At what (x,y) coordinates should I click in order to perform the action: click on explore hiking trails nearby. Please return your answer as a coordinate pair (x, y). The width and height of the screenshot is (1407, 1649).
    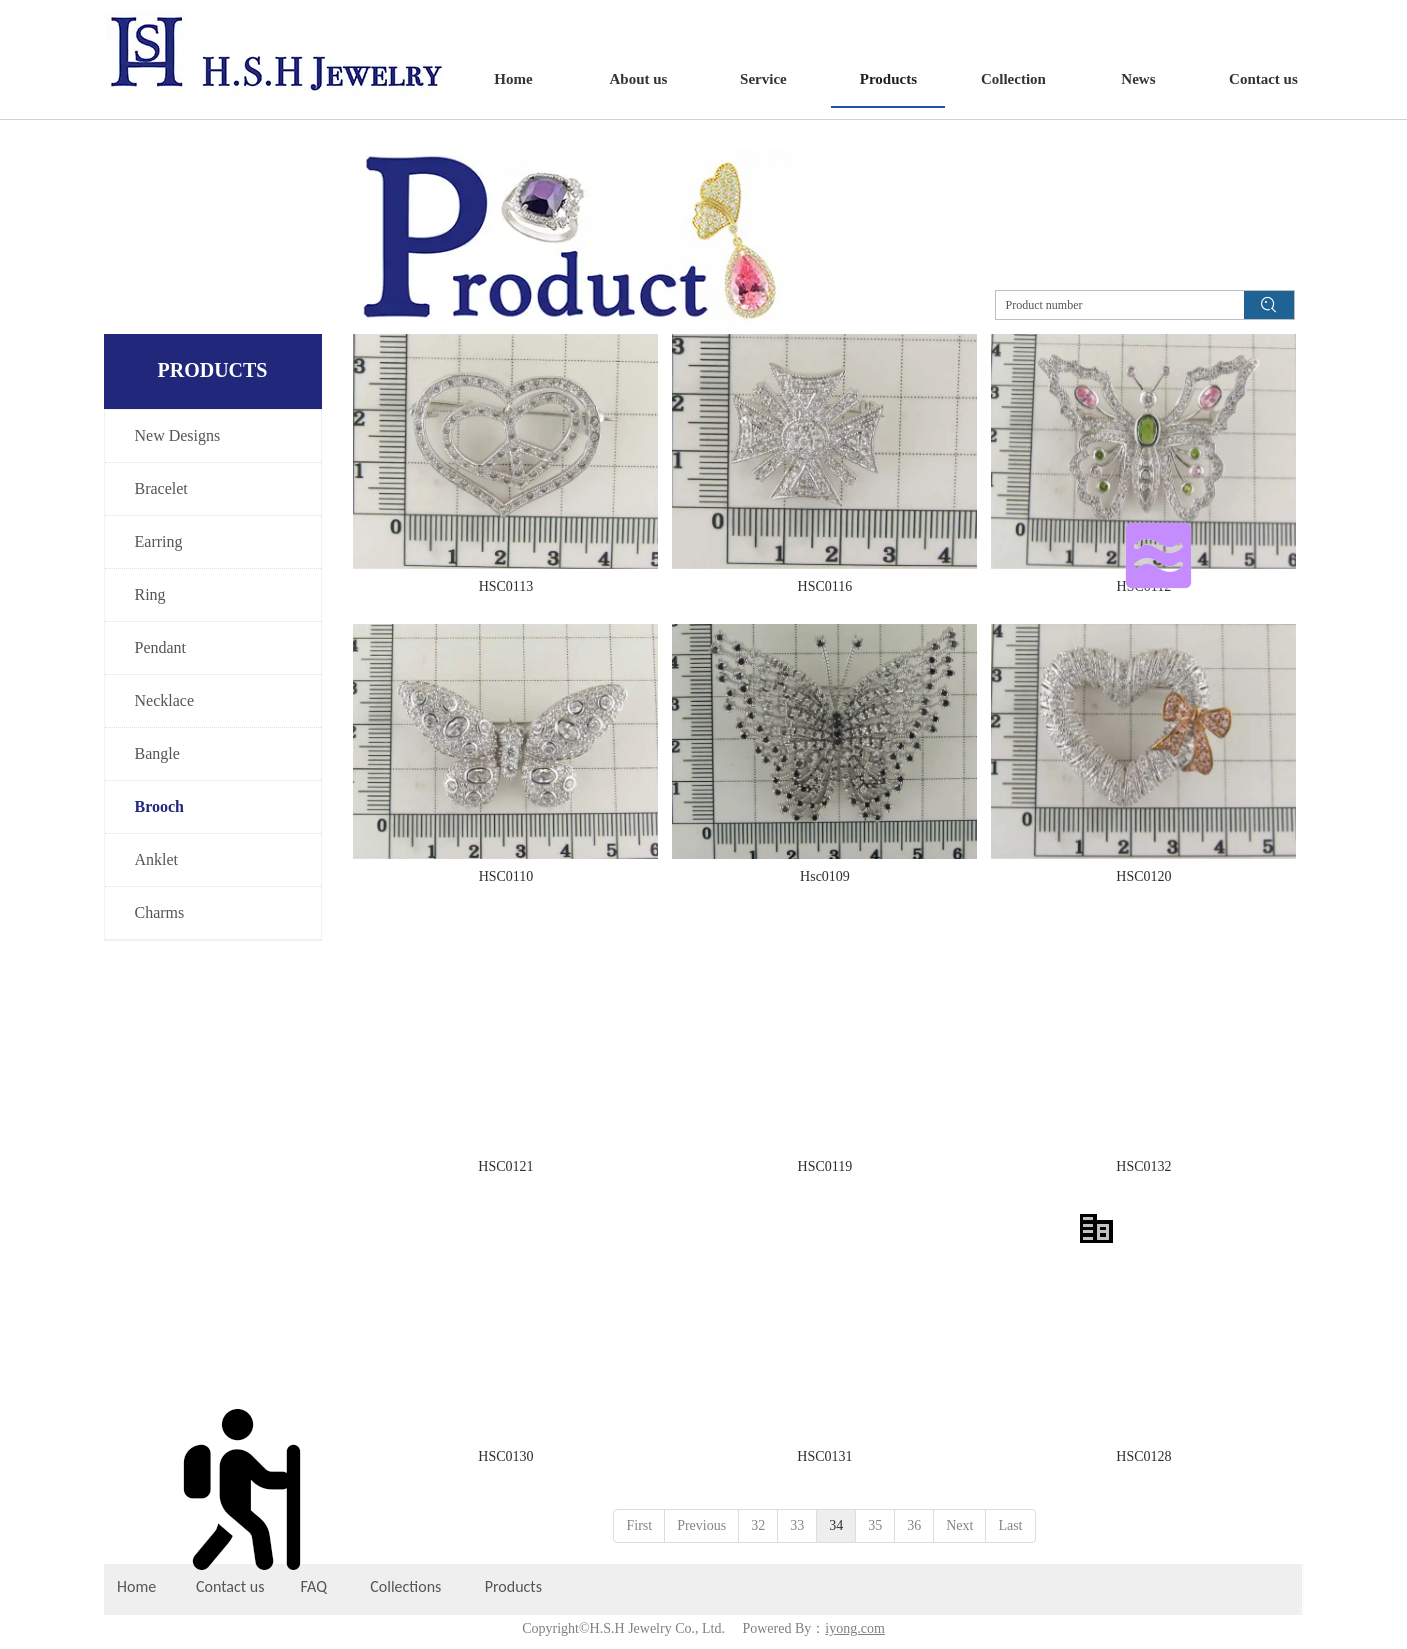
    Looking at the image, I should click on (246, 1489).